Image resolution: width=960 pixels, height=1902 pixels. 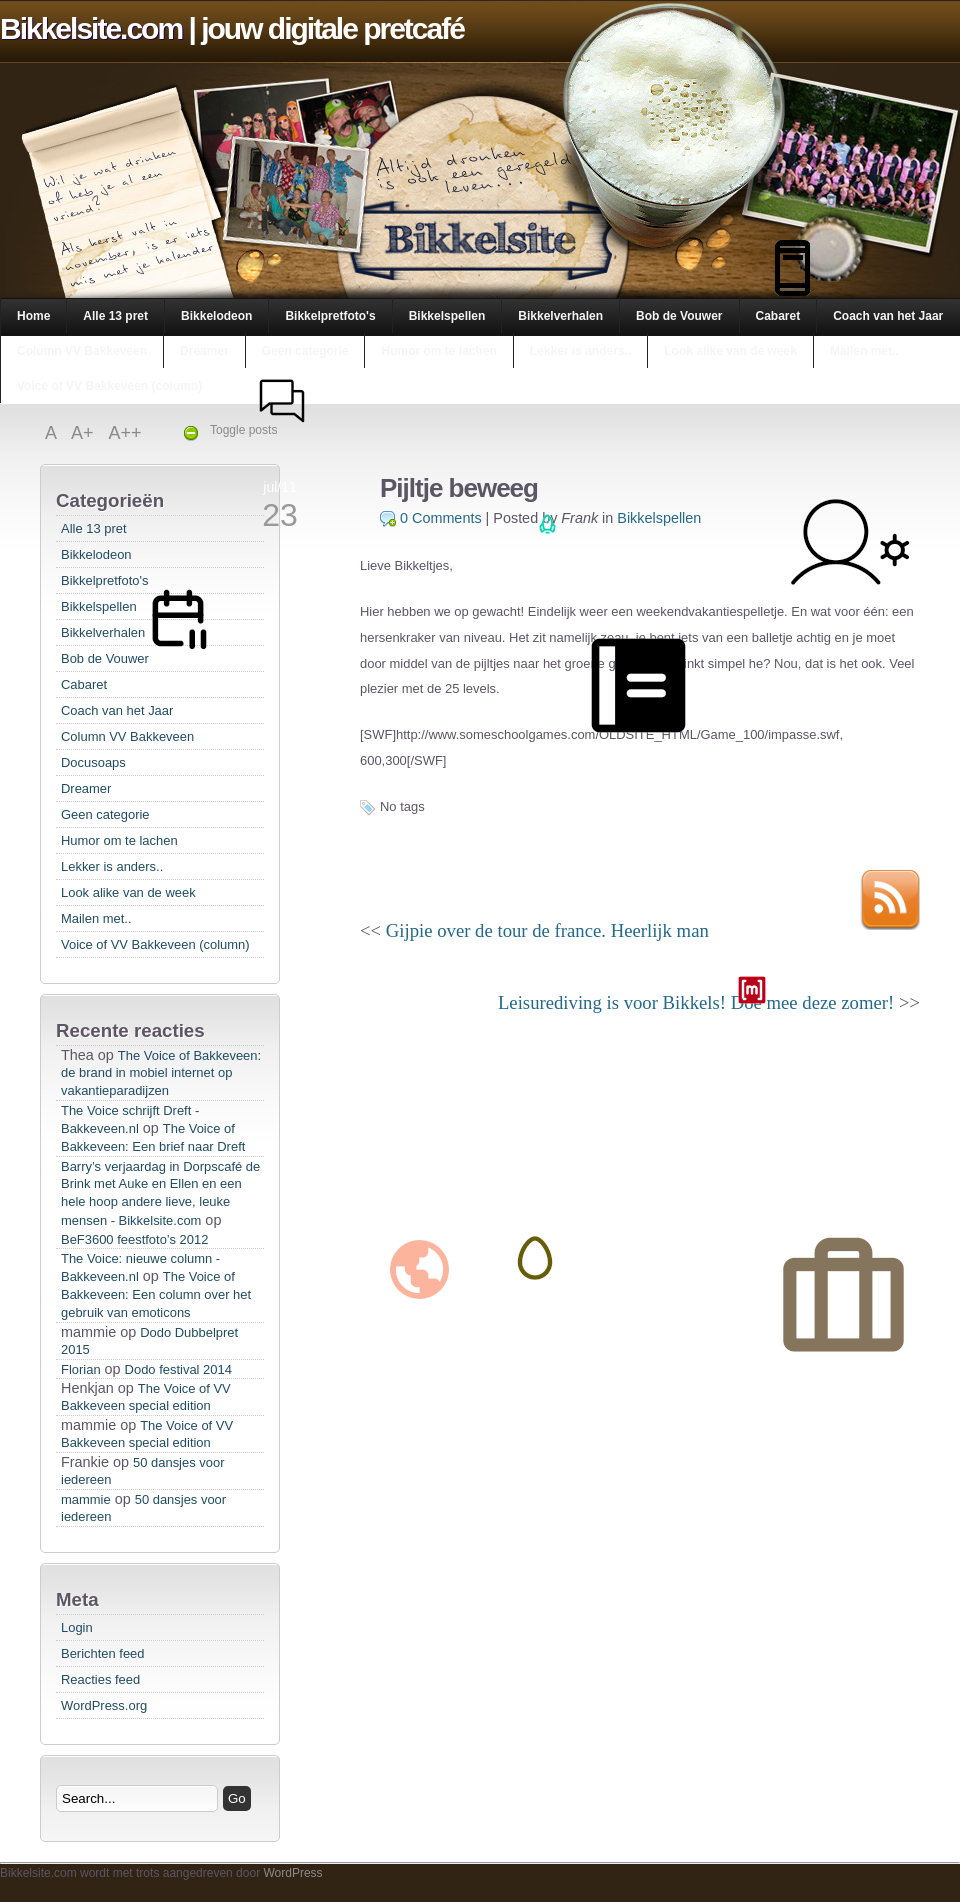 I want to click on pause a scheduled event, so click(x=178, y=618).